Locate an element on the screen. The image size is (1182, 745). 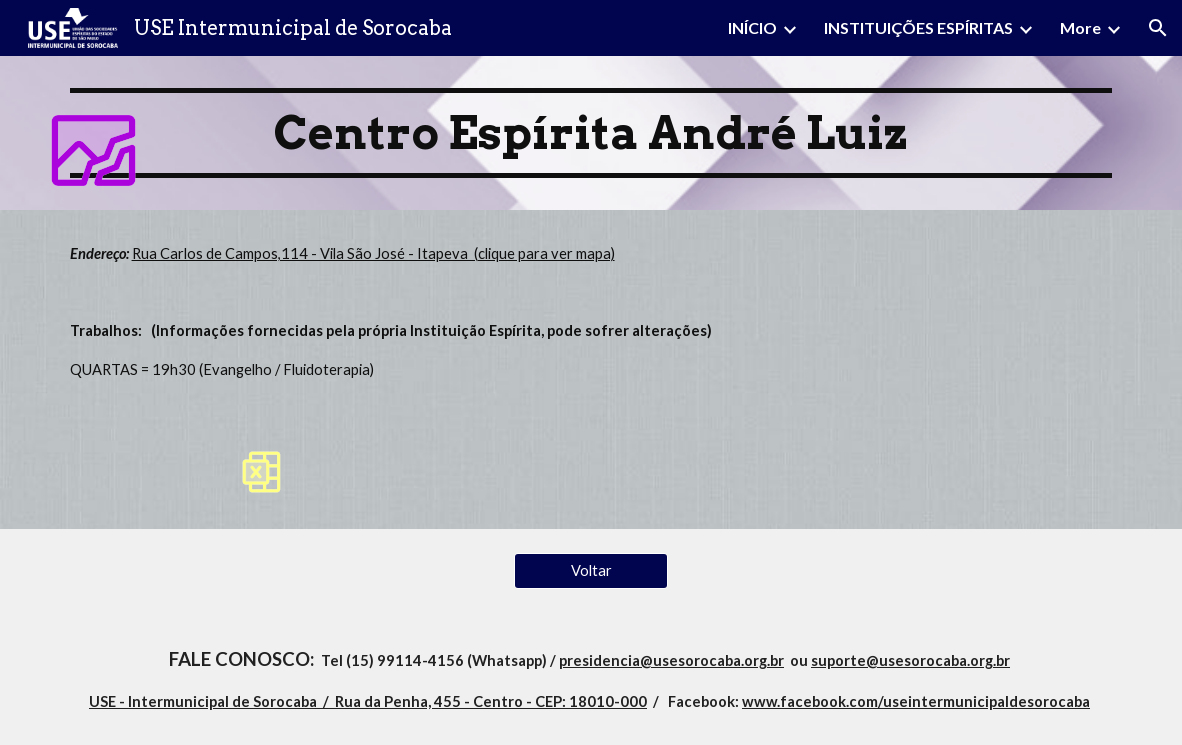
open microsoft excel is located at coordinates (263, 472).